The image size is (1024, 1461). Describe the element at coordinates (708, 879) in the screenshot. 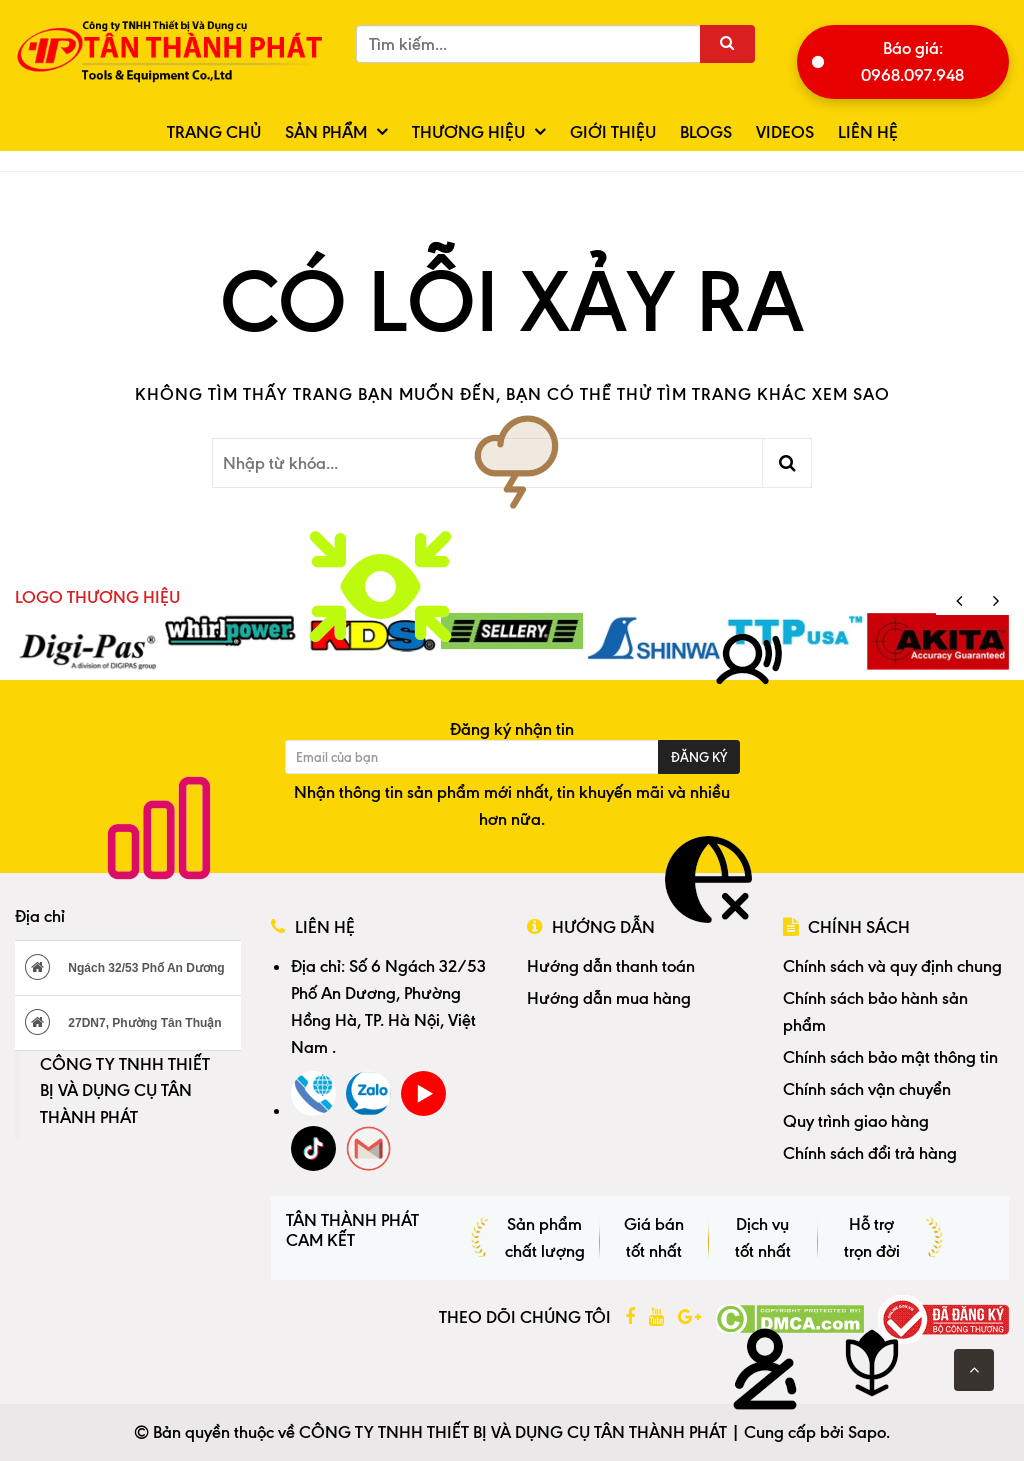

I see `no internet connection` at that location.